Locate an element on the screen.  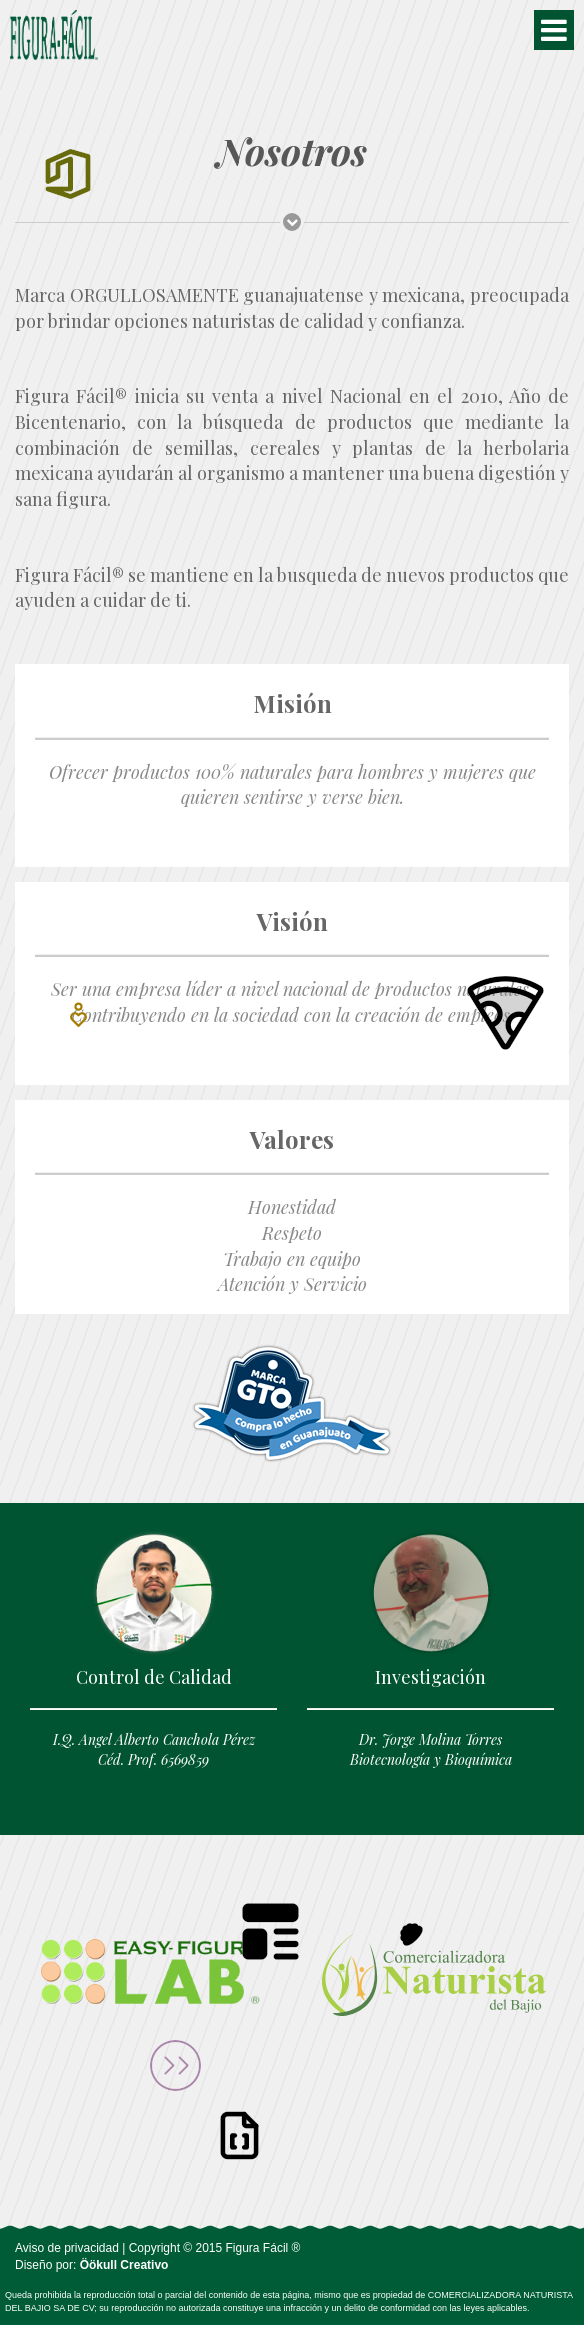
browse food delivery options is located at coordinates (505, 1011).